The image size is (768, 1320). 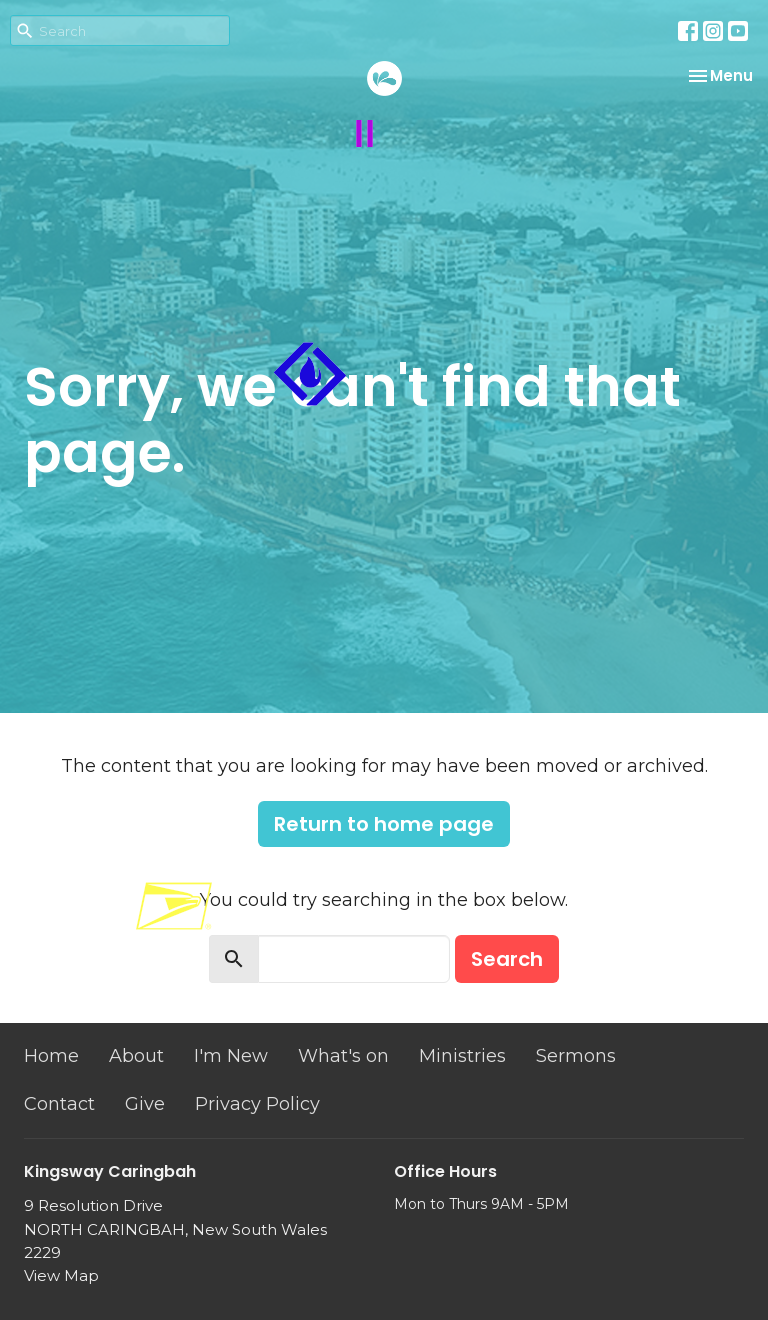 What do you see at coordinates (174, 906) in the screenshot?
I see `access USPS shipping and tracking services` at bounding box center [174, 906].